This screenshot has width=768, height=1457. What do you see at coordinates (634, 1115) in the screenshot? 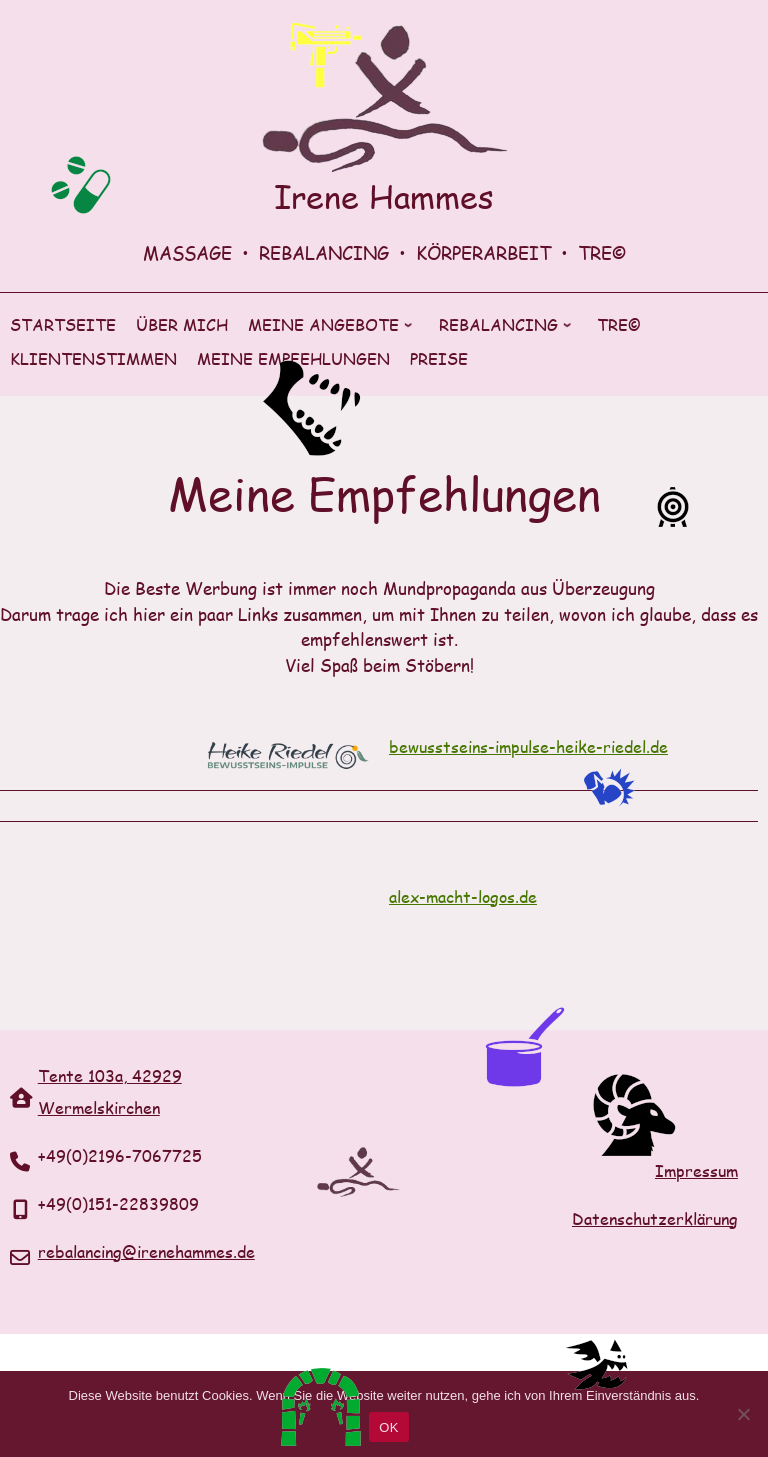
I see `view ram or aries zodiac sign` at bounding box center [634, 1115].